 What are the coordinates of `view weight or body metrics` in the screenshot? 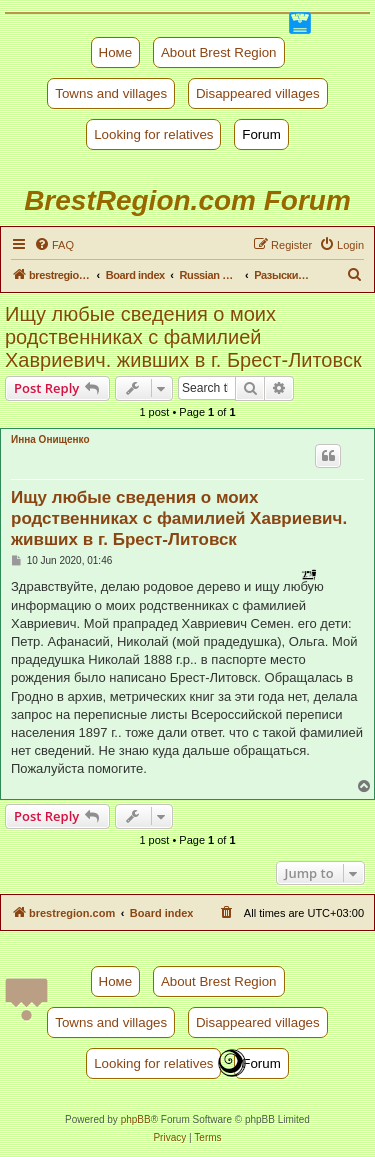 It's located at (300, 23).